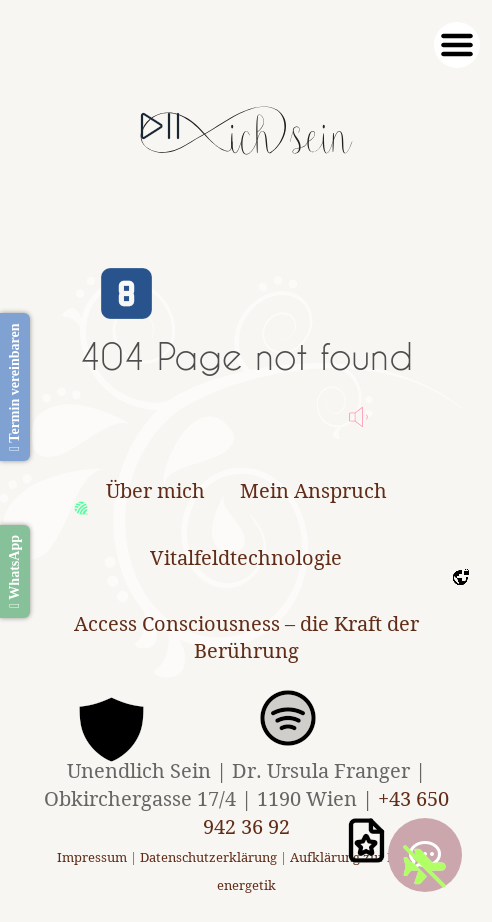 Image resolution: width=492 pixels, height=922 pixels. I want to click on access security settings, so click(111, 729).